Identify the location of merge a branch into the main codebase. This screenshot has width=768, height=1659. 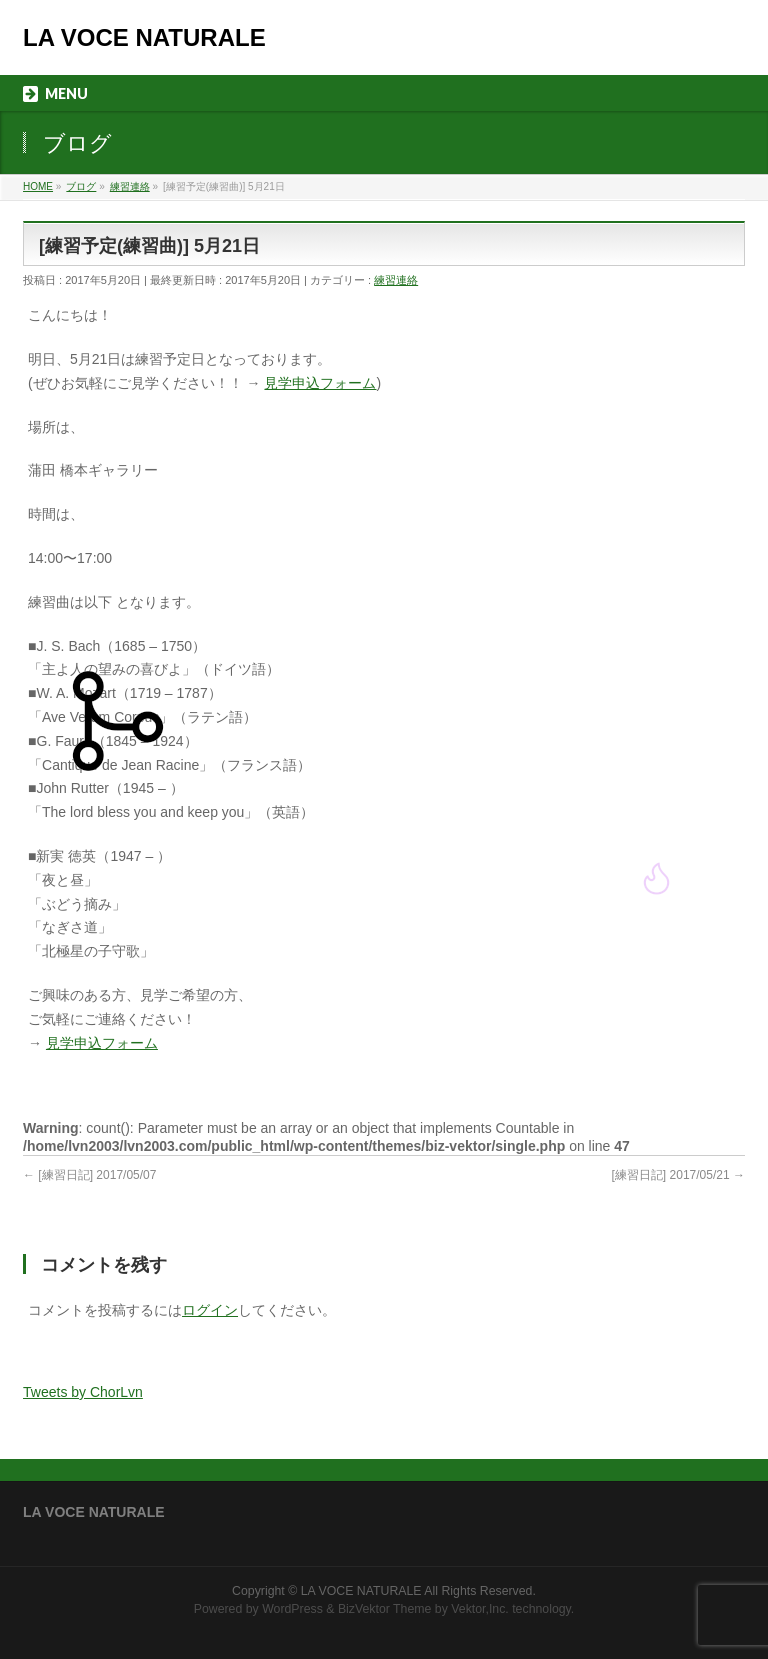
(118, 721).